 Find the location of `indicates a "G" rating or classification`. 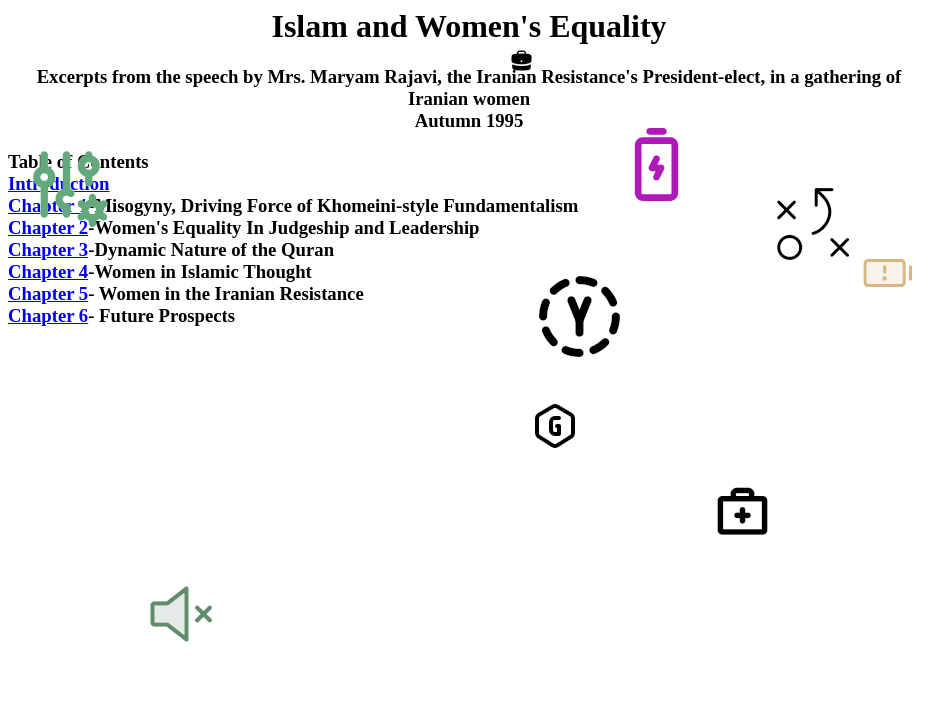

indicates a "G" rating or classification is located at coordinates (555, 426).